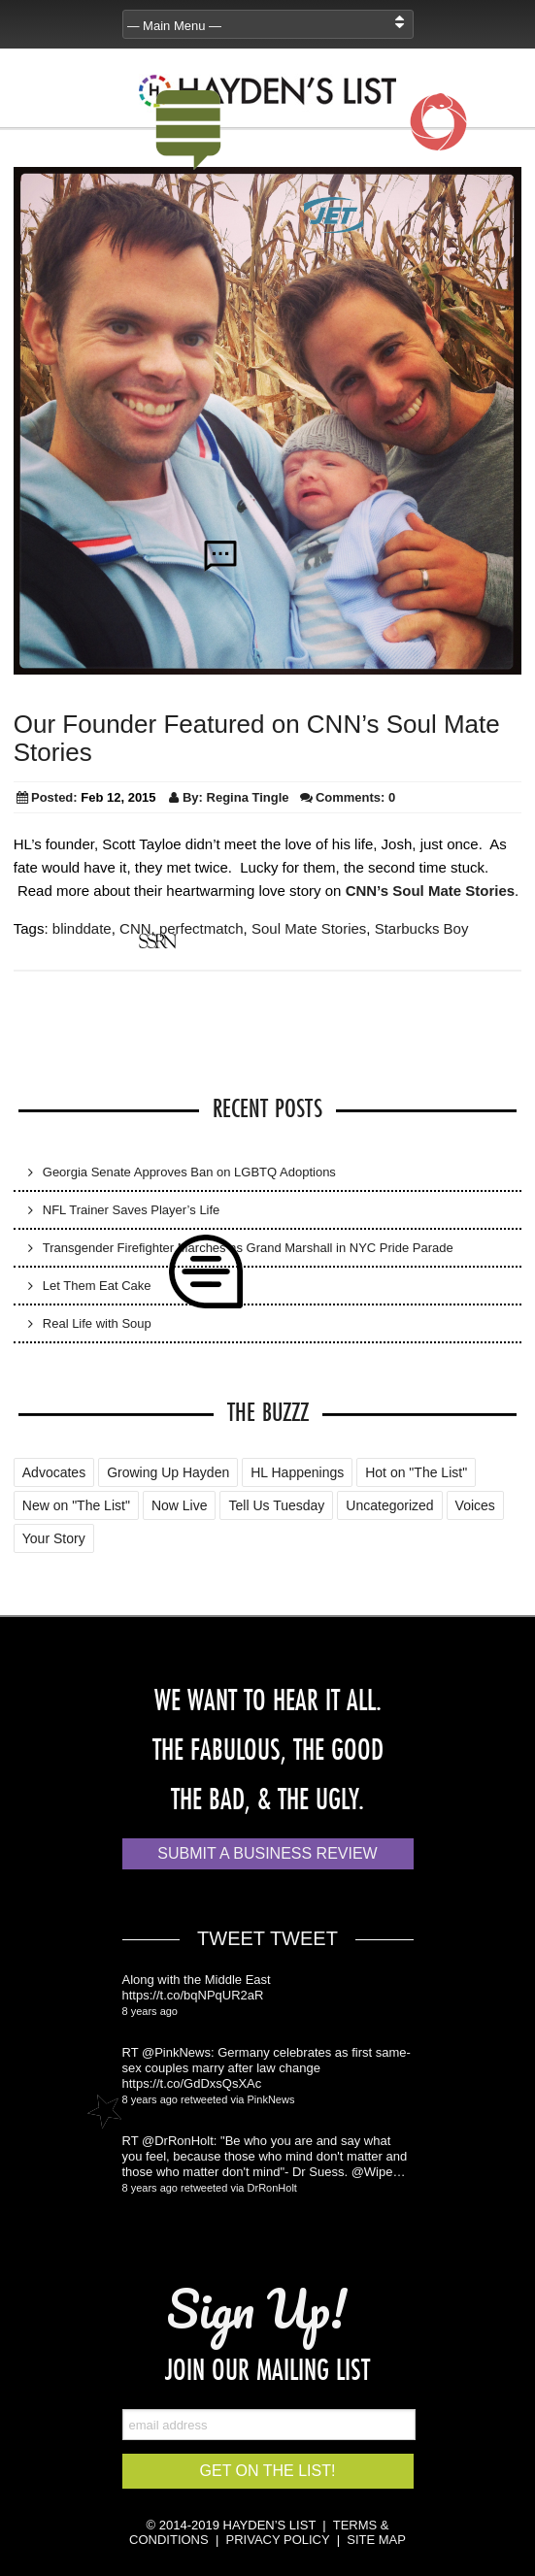 This screenshot has height=2576, width=535. What do you see at coordinates (157, 941) in the screenshot?
I see `visit SSRN academic research repository` at bounding box center [157, 941].